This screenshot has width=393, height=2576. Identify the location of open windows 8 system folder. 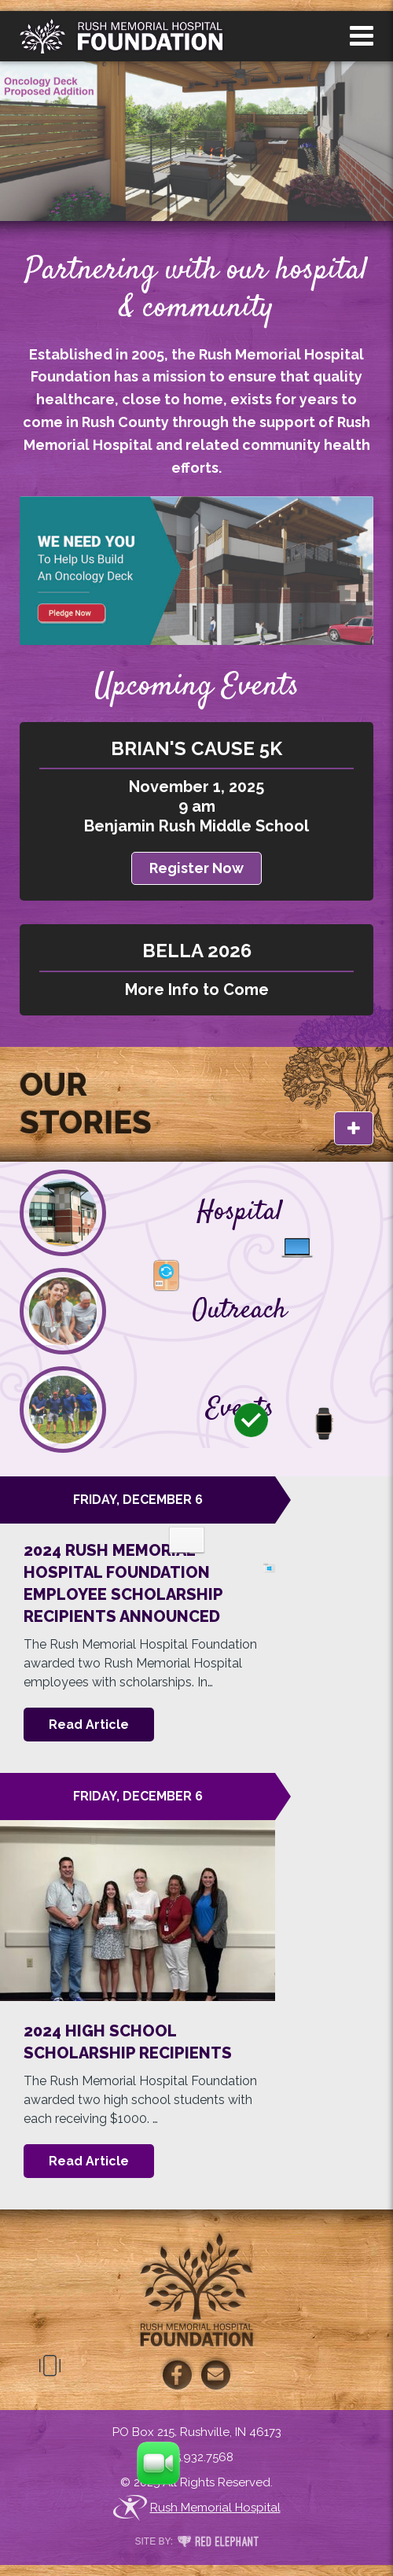
(269, 1568).